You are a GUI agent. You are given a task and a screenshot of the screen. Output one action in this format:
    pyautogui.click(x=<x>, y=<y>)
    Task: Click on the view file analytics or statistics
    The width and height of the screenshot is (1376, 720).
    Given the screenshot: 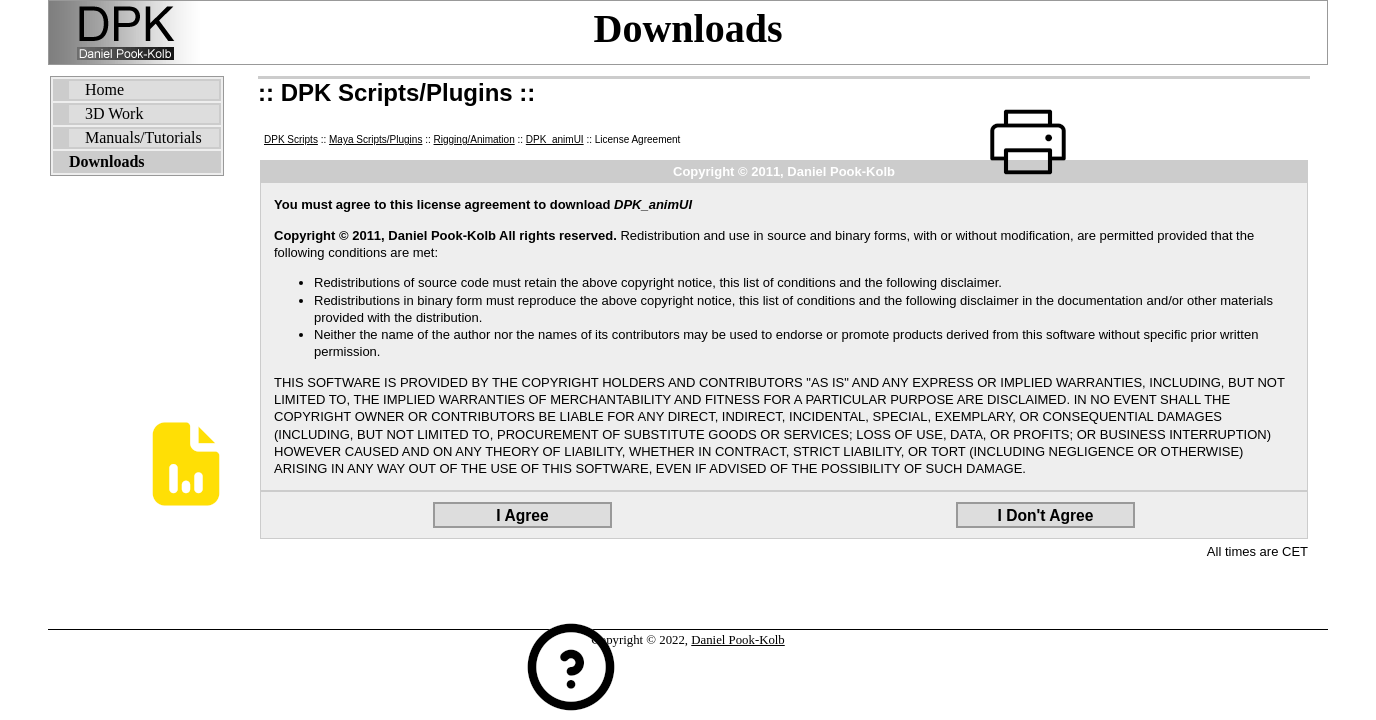 What is the action you would take?
    pyautogui.click(x=186, y=464)
    